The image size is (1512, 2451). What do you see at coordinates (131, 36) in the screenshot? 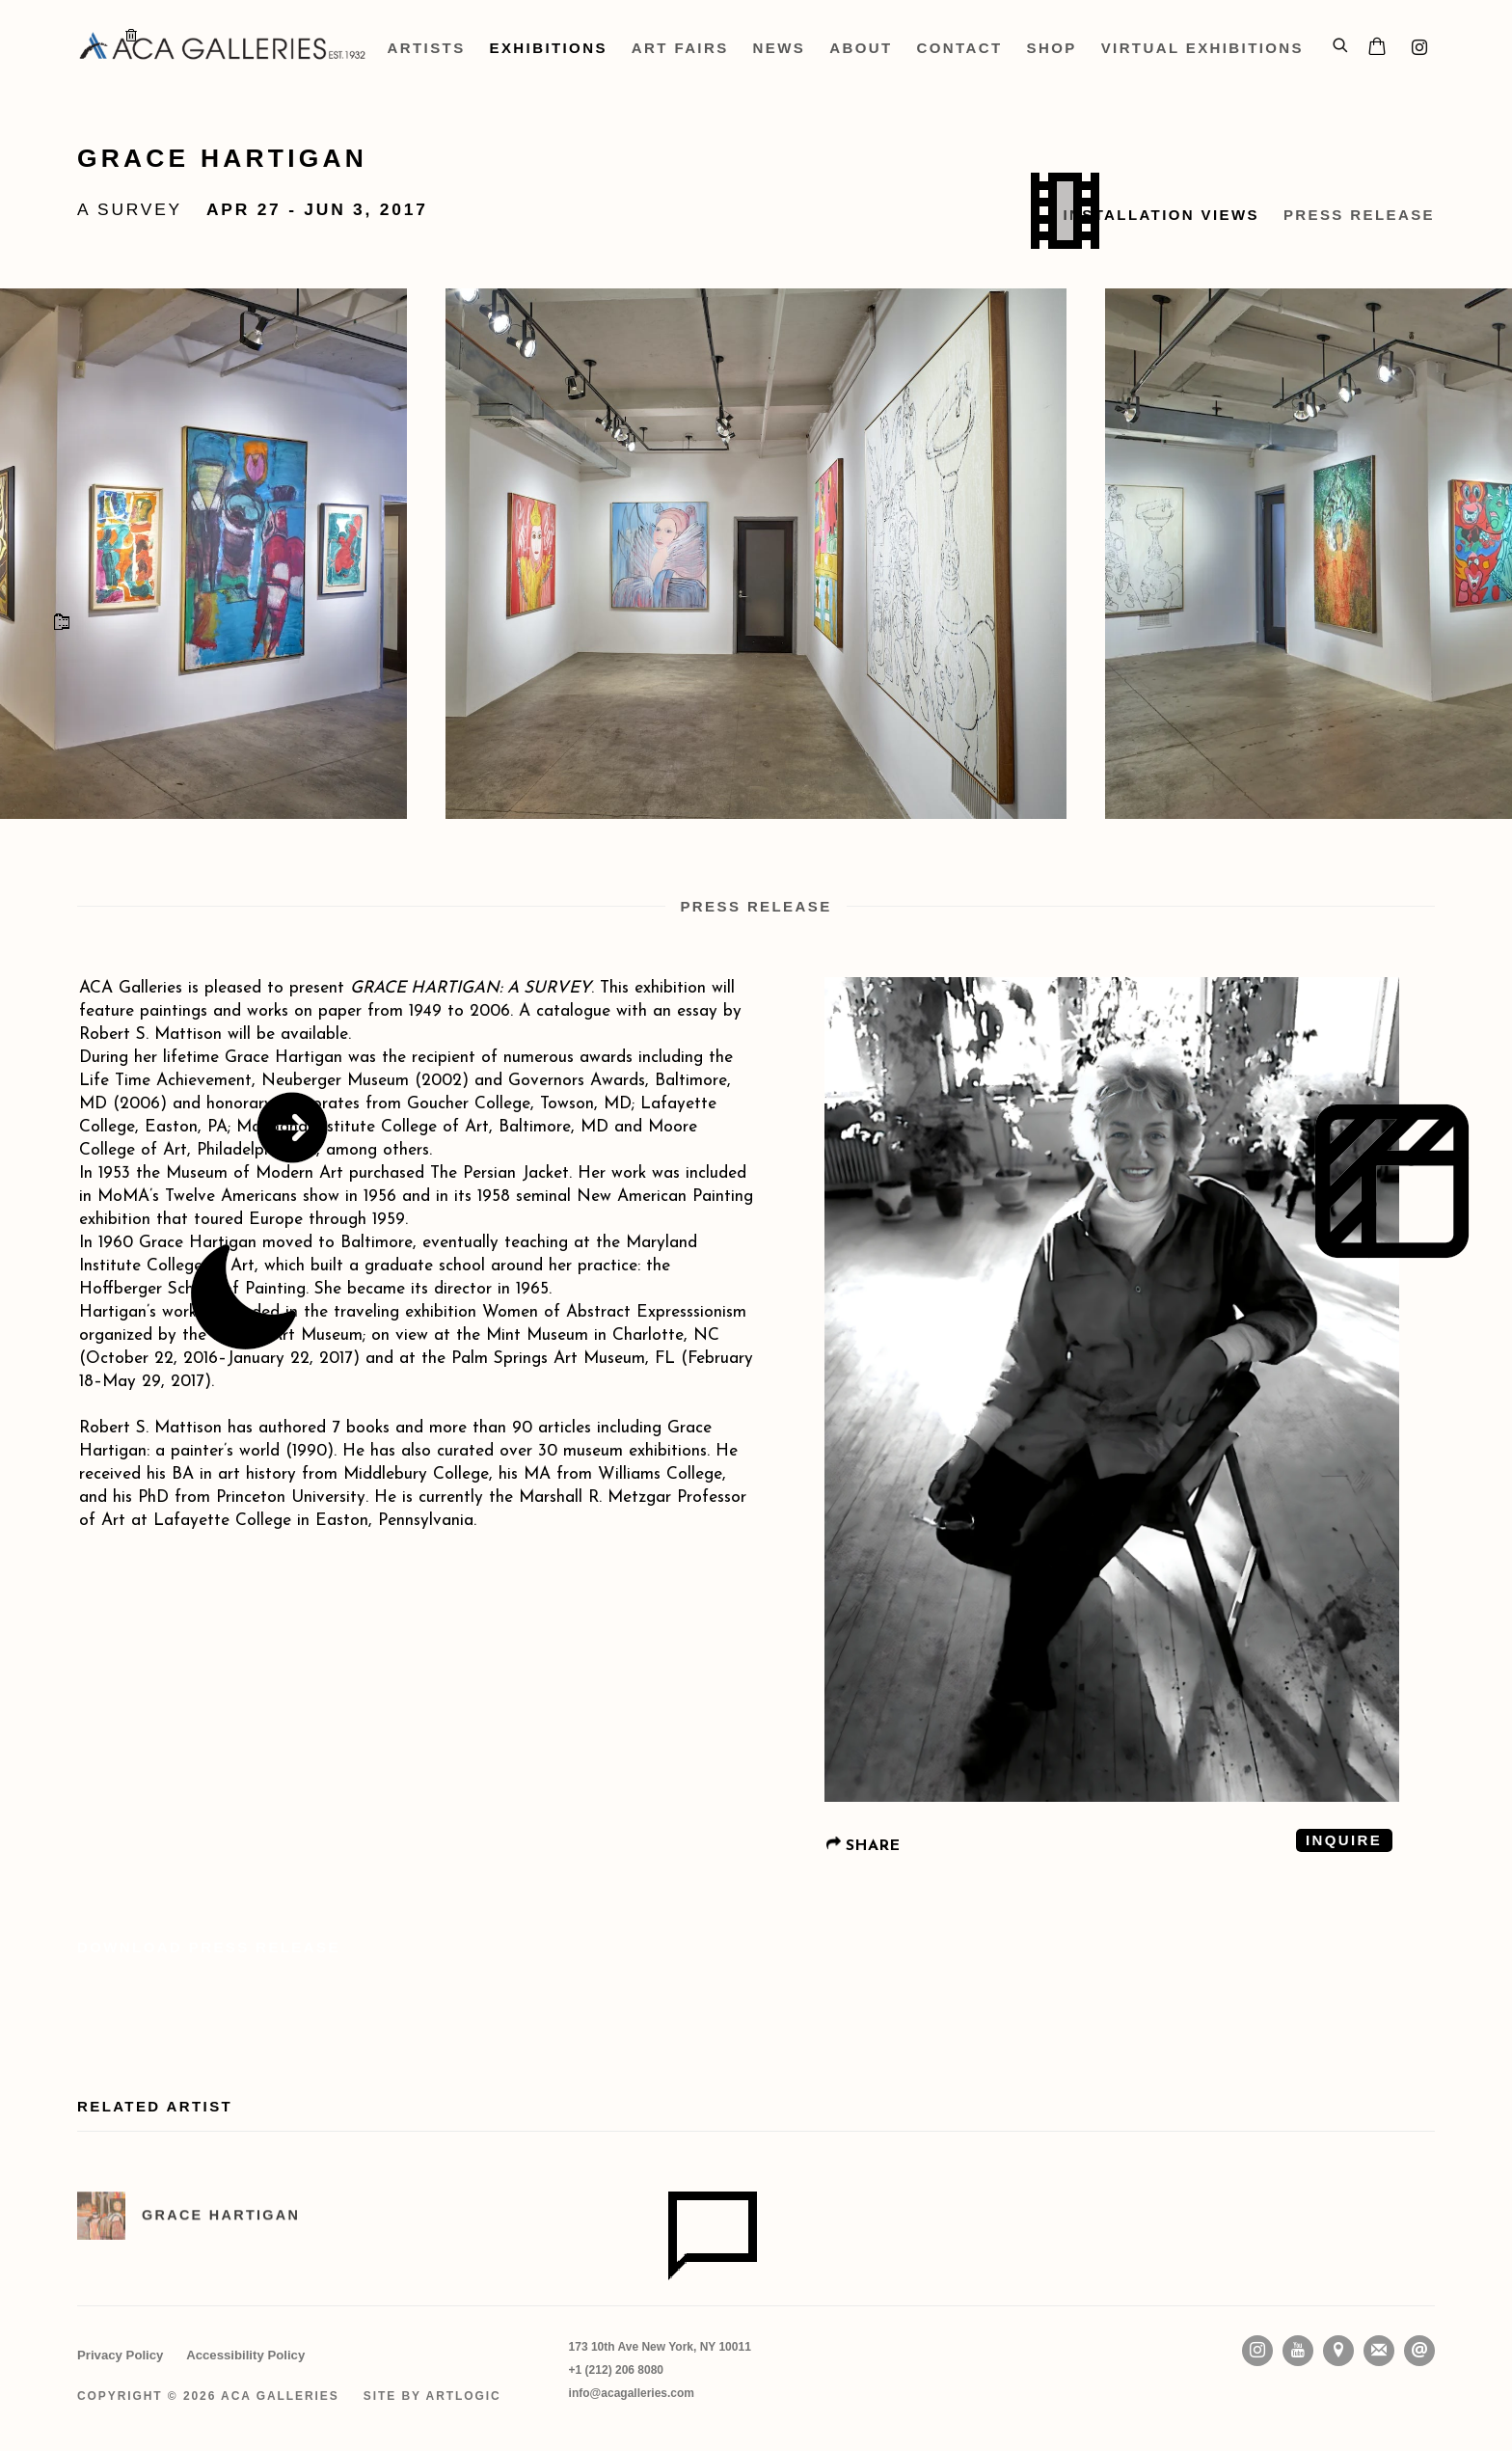
I see `delete selected item` at bounding box center [131, 36].